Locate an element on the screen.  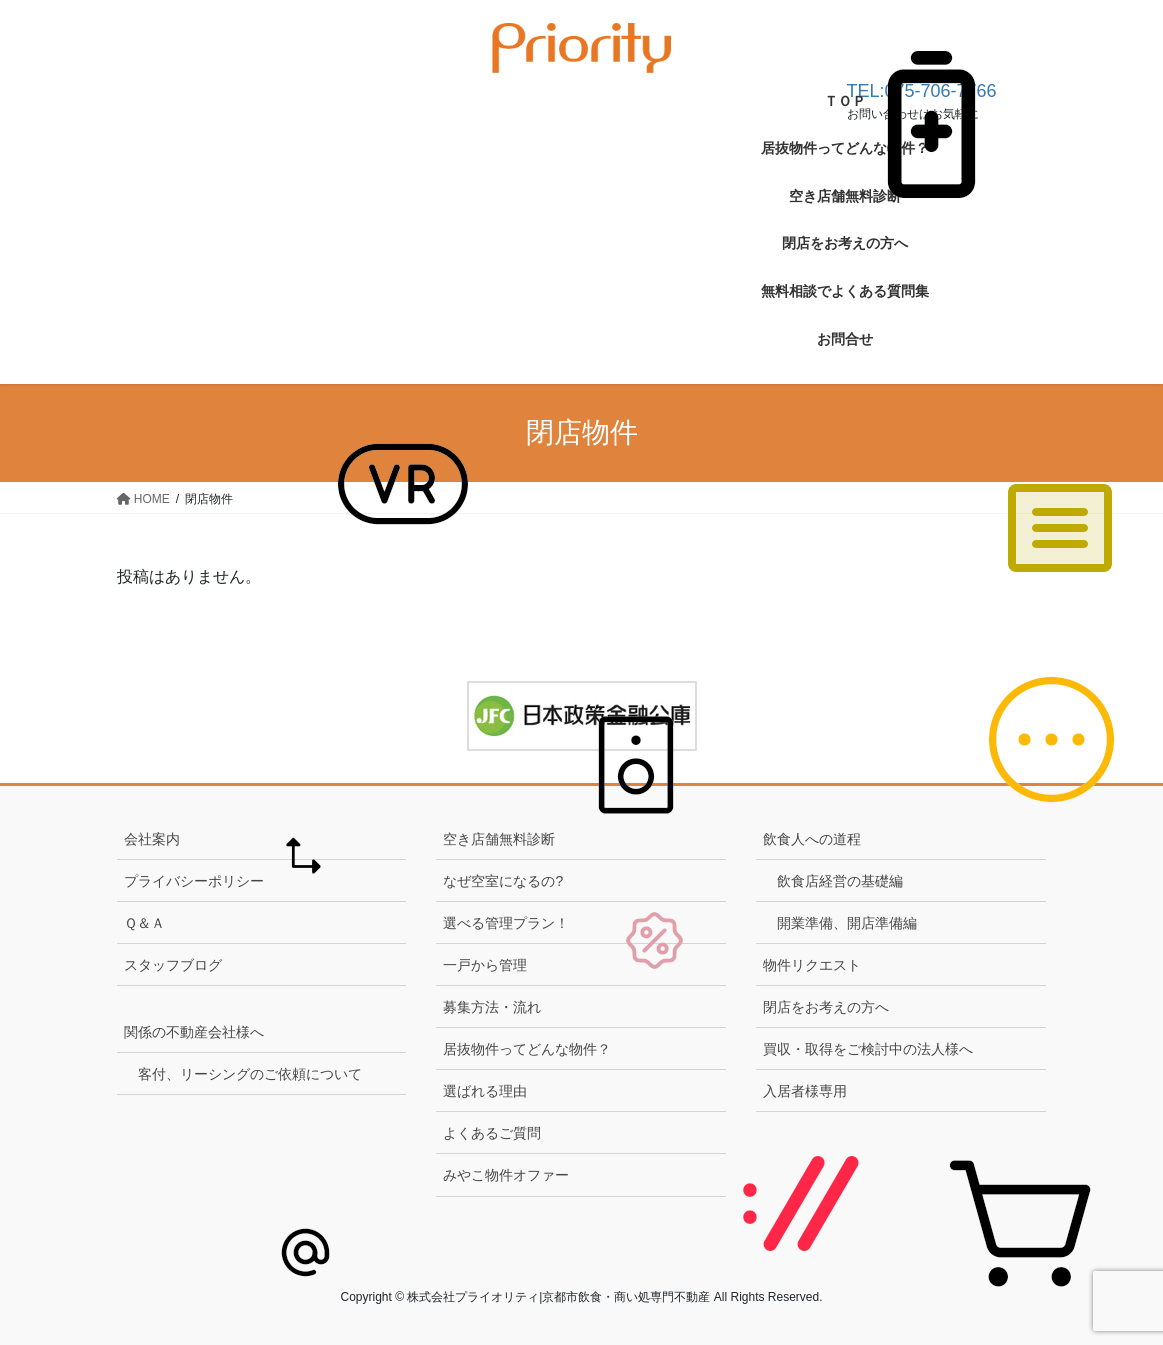
mention a user in a post or comment is located at coordinates (305, 1252).